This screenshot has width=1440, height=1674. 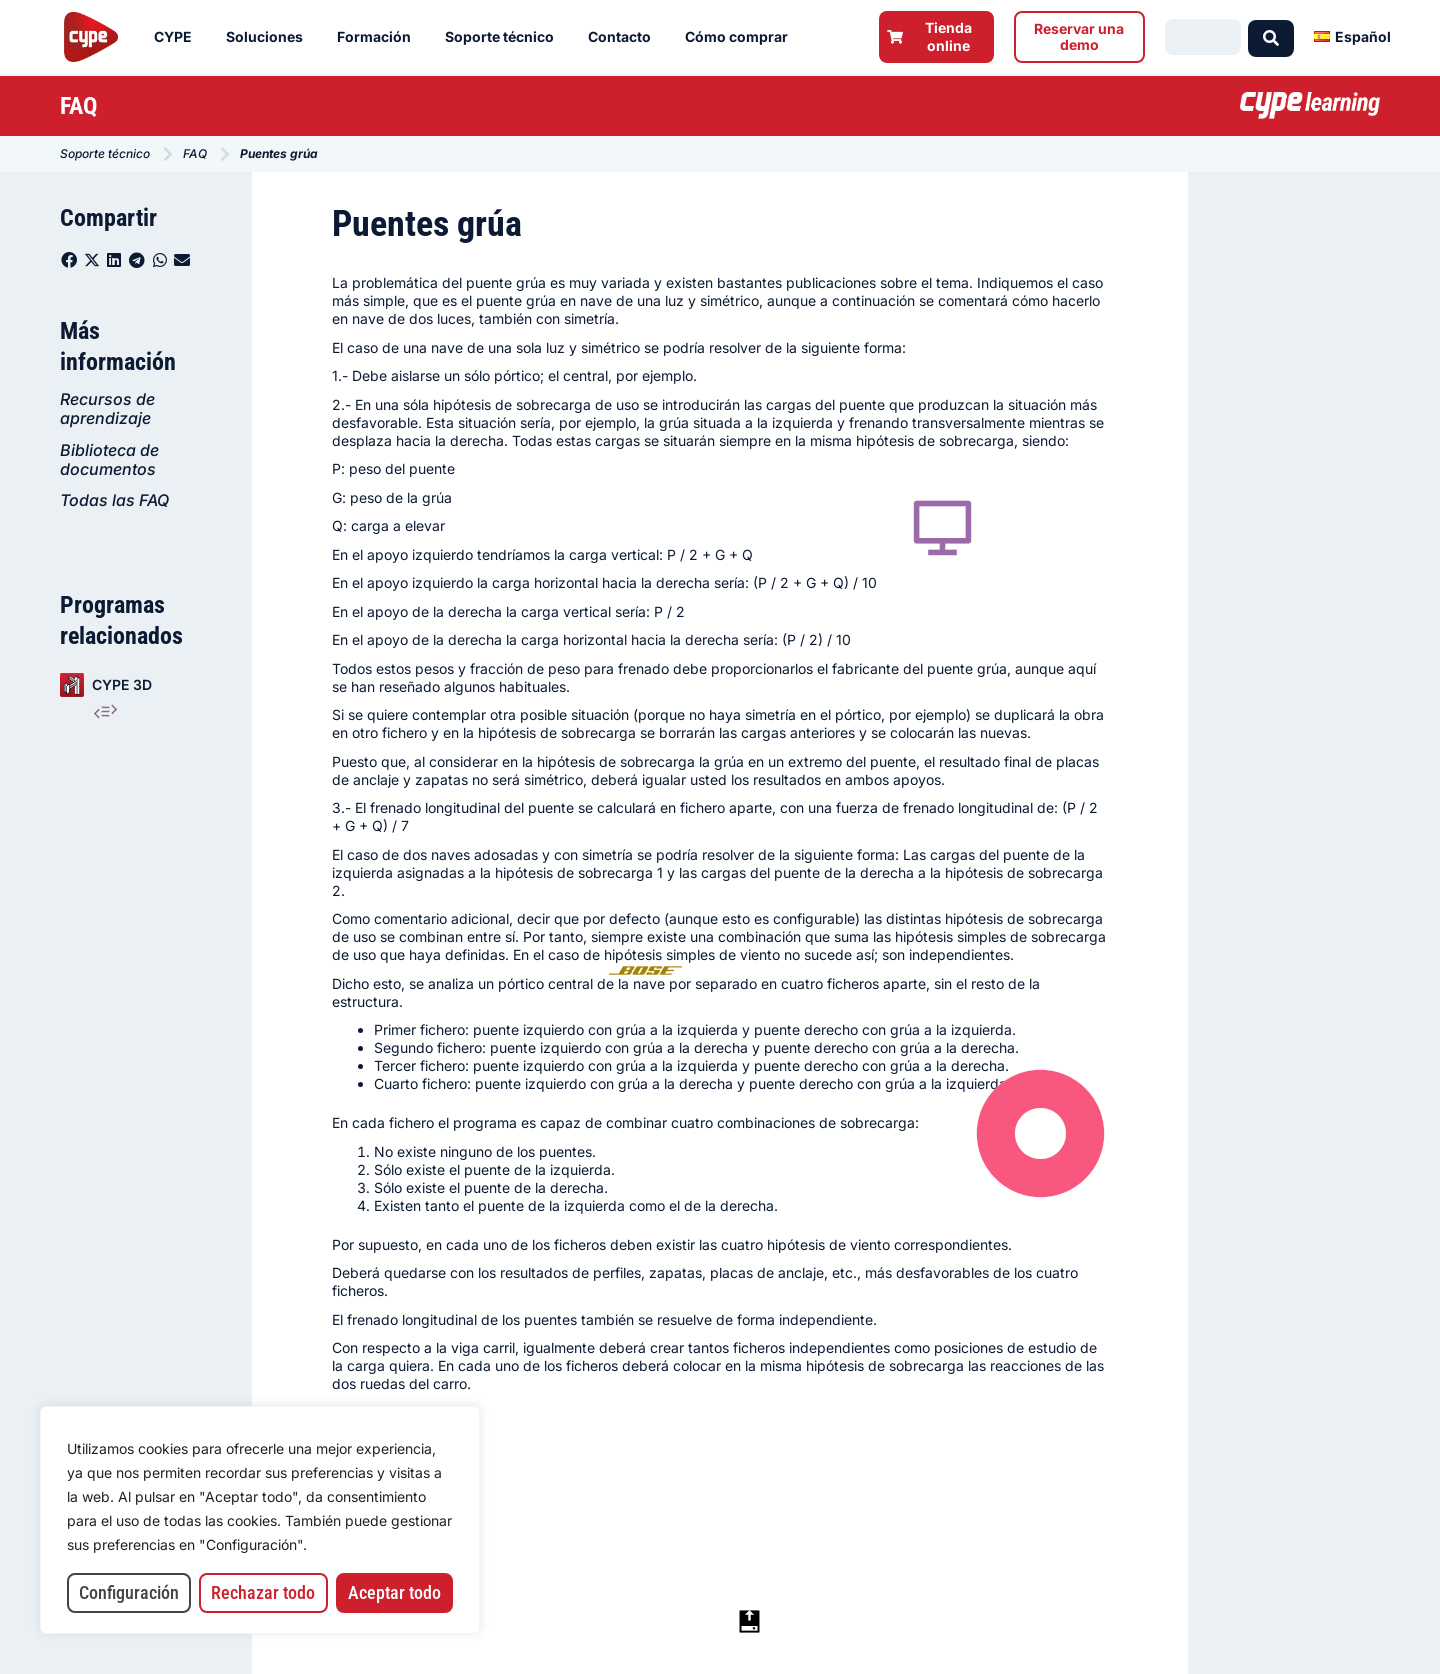 What do you see at coordinates (749, 1621) in the screenshot?
I see `uninstall an application` at bounding box center [749, 1621].